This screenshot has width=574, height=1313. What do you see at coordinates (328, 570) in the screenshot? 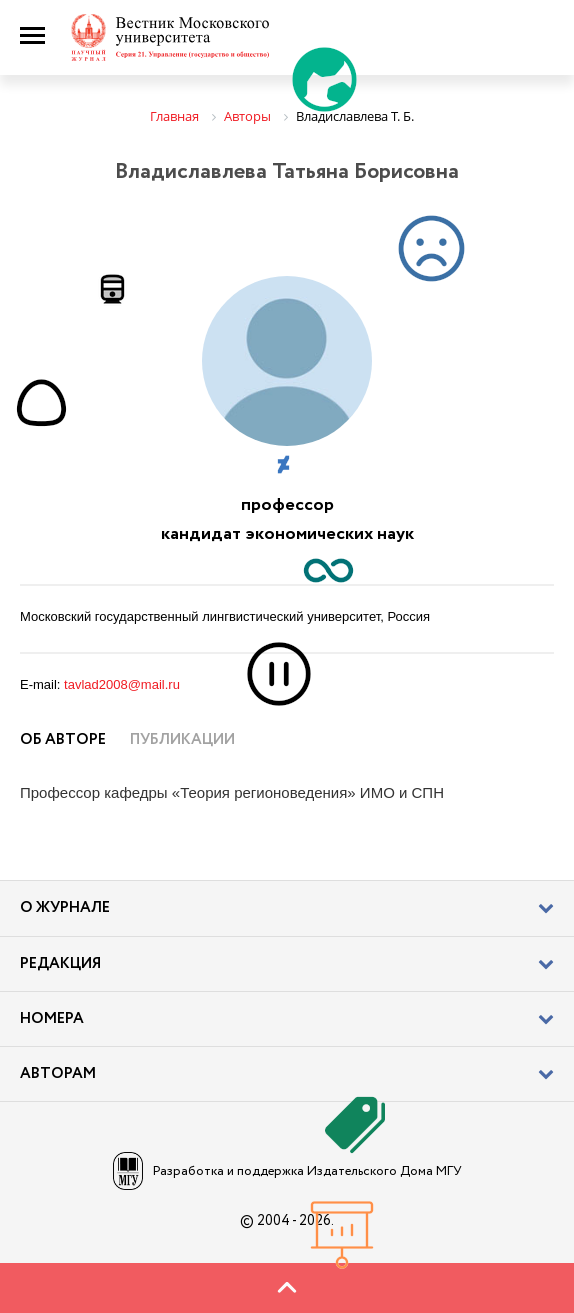
I see `enable infinite scroll or looping` at bounding box center [328, 570].